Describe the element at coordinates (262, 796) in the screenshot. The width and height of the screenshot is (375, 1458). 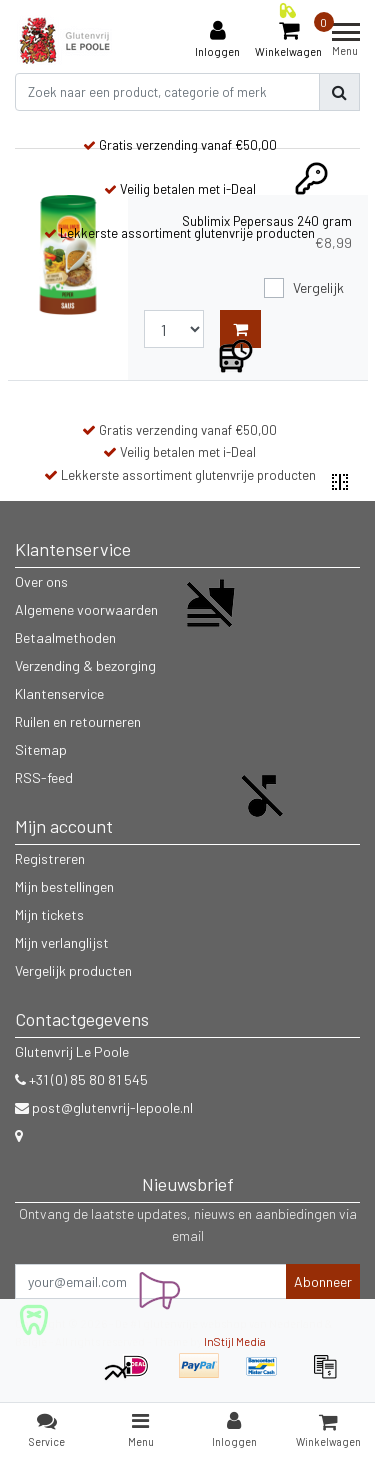
I see `mute or disable music playback` at that location.